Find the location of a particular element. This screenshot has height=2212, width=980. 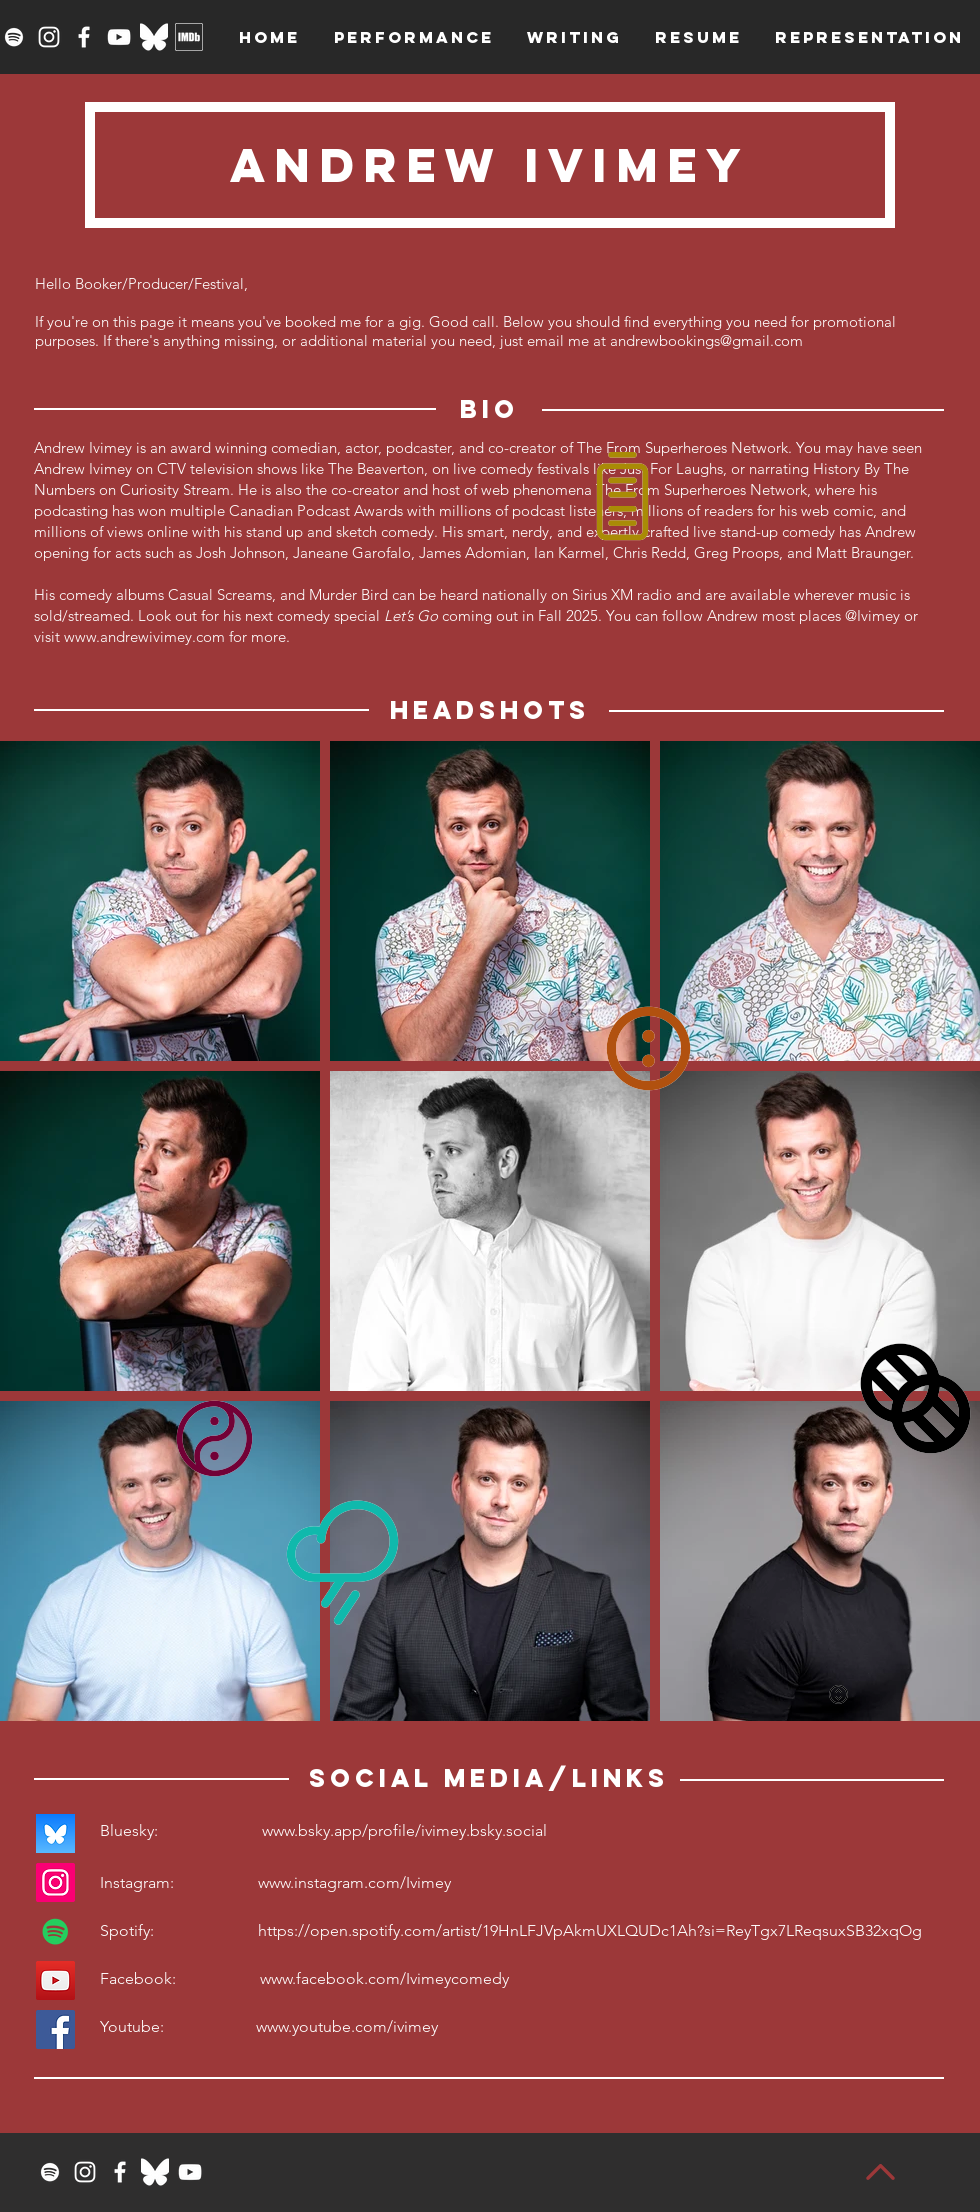

open more options menu is located at coordinates (648, 1048).